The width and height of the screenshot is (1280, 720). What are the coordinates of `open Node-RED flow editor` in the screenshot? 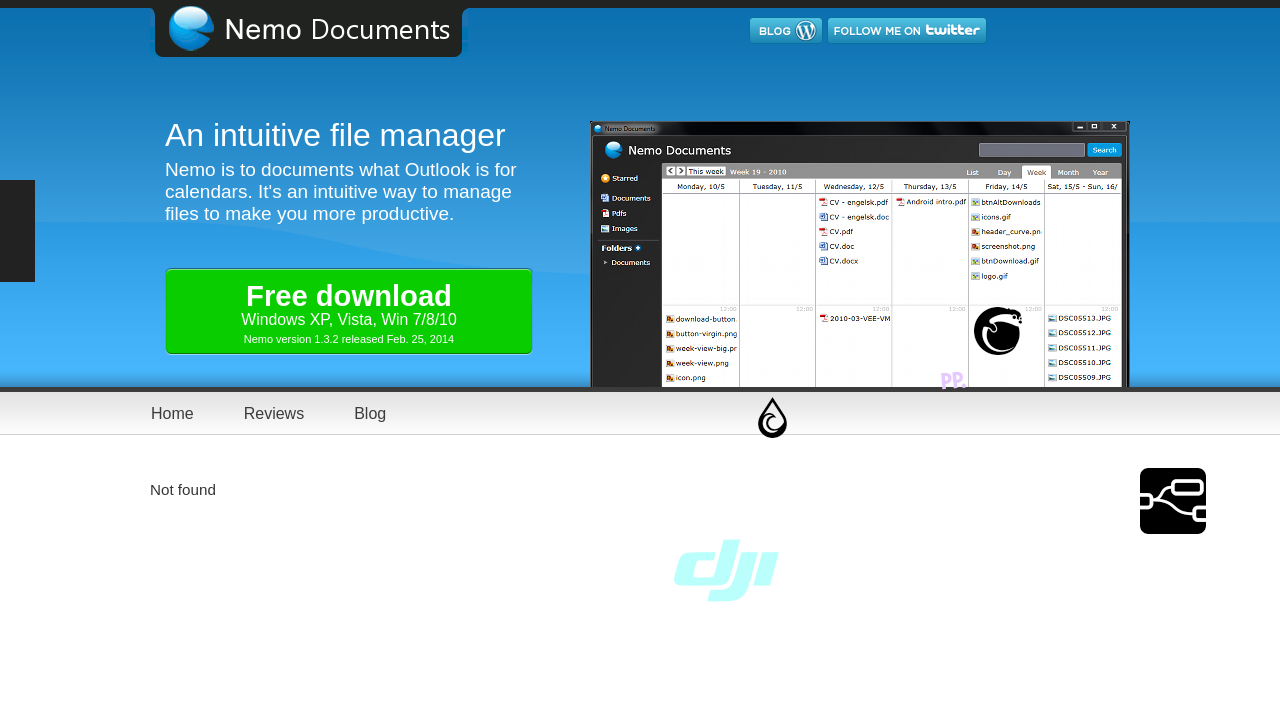 It's located at (1173, 501).